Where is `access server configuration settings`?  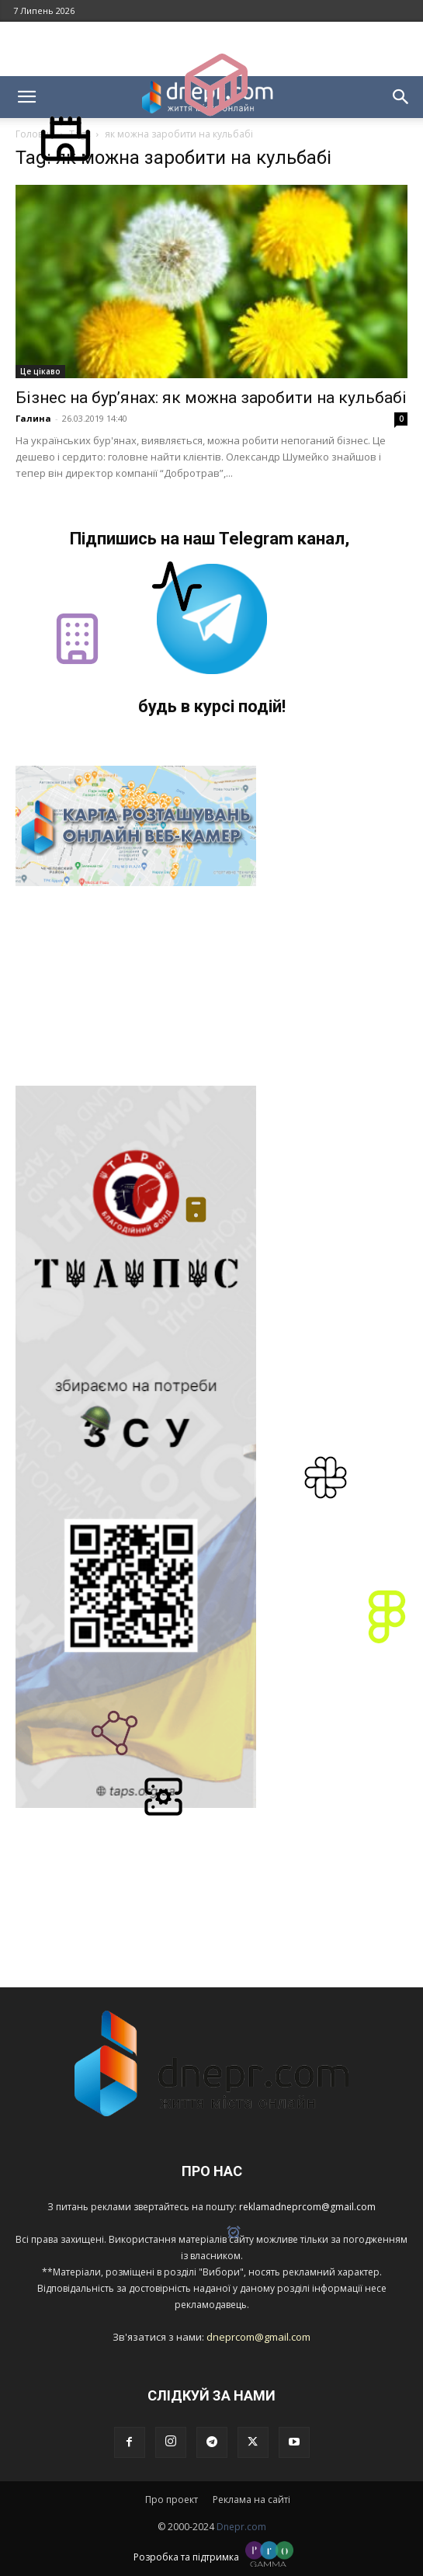 access server configuration settings is located at coordinates (163, 1796).